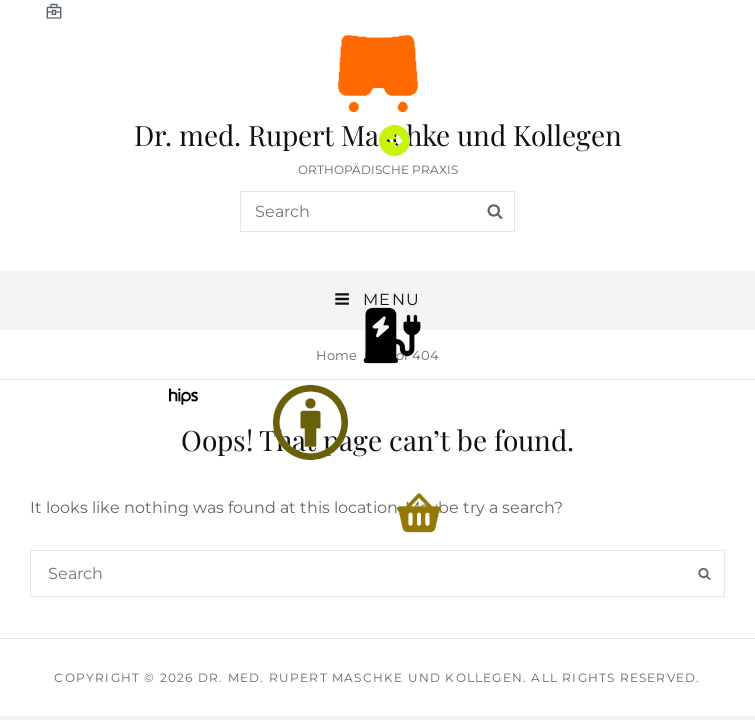  Describe the element at coordinates (54, 12) in the screenshot. I see `access work or business documents` at that location.